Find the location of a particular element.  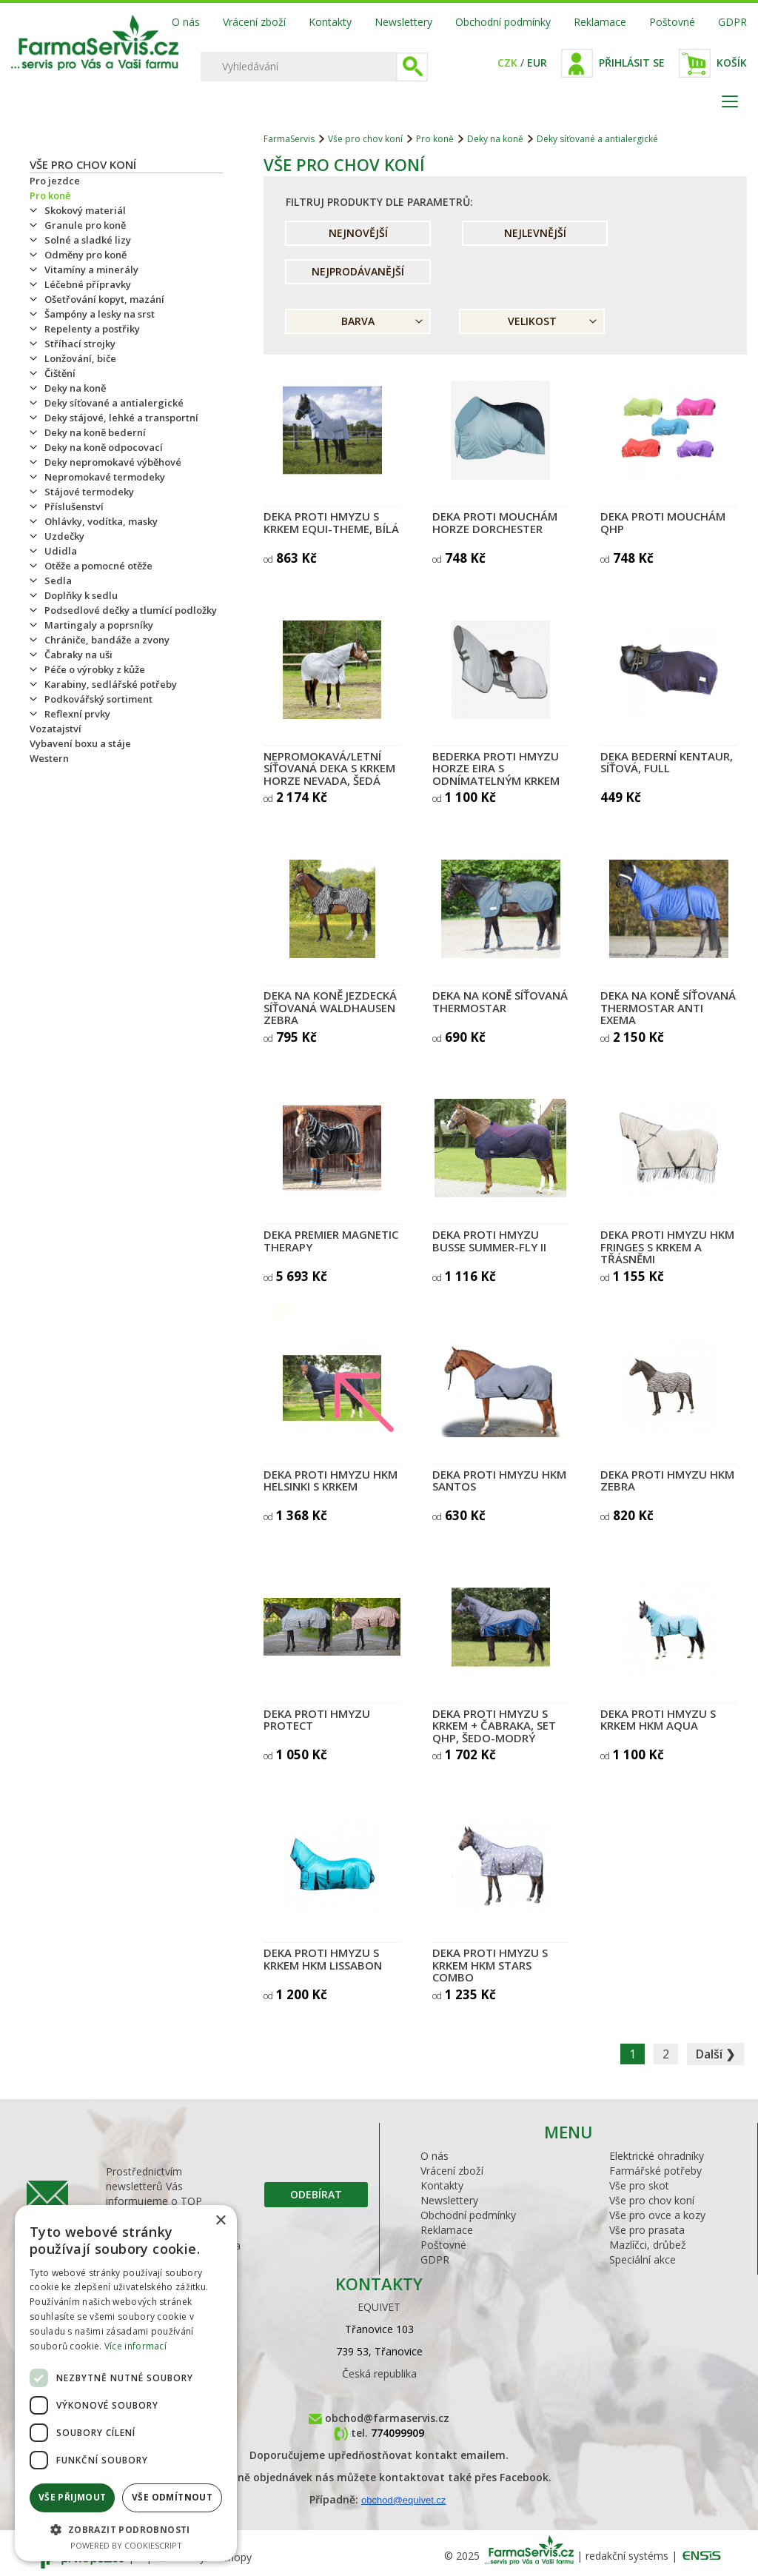

navigate back to previous screen is located at coordinates (364, 1402).